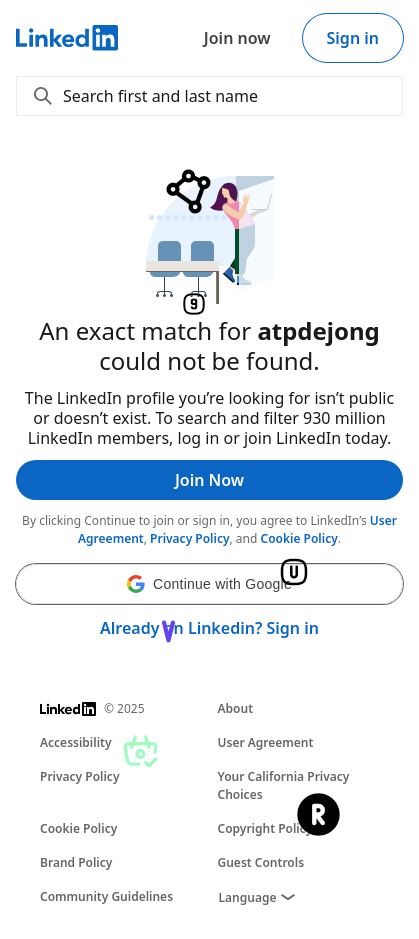 Image resolution: width=419 pixels, height=939 pixels. What do you see at coordinates (294, 572) in the screenshot?
I see `indicates an item starting with the letter U` at bounding box center [294, 572].